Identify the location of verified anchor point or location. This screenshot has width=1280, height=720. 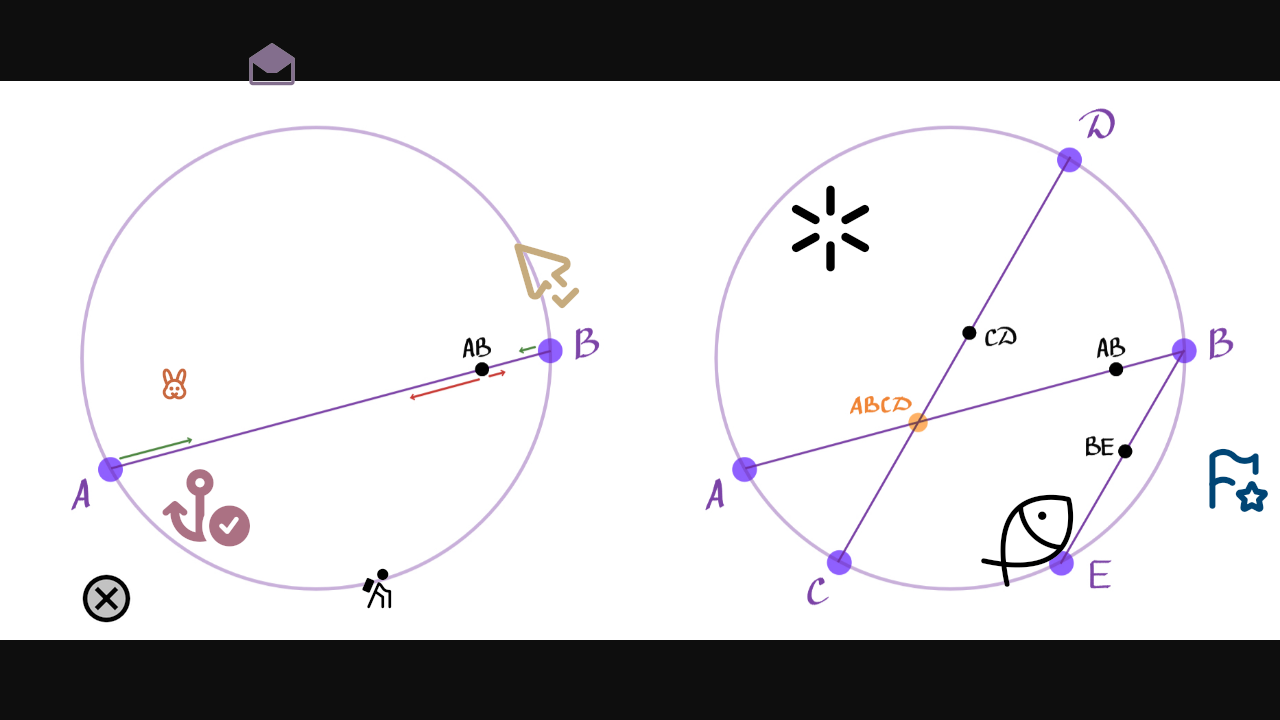
(204, 505).